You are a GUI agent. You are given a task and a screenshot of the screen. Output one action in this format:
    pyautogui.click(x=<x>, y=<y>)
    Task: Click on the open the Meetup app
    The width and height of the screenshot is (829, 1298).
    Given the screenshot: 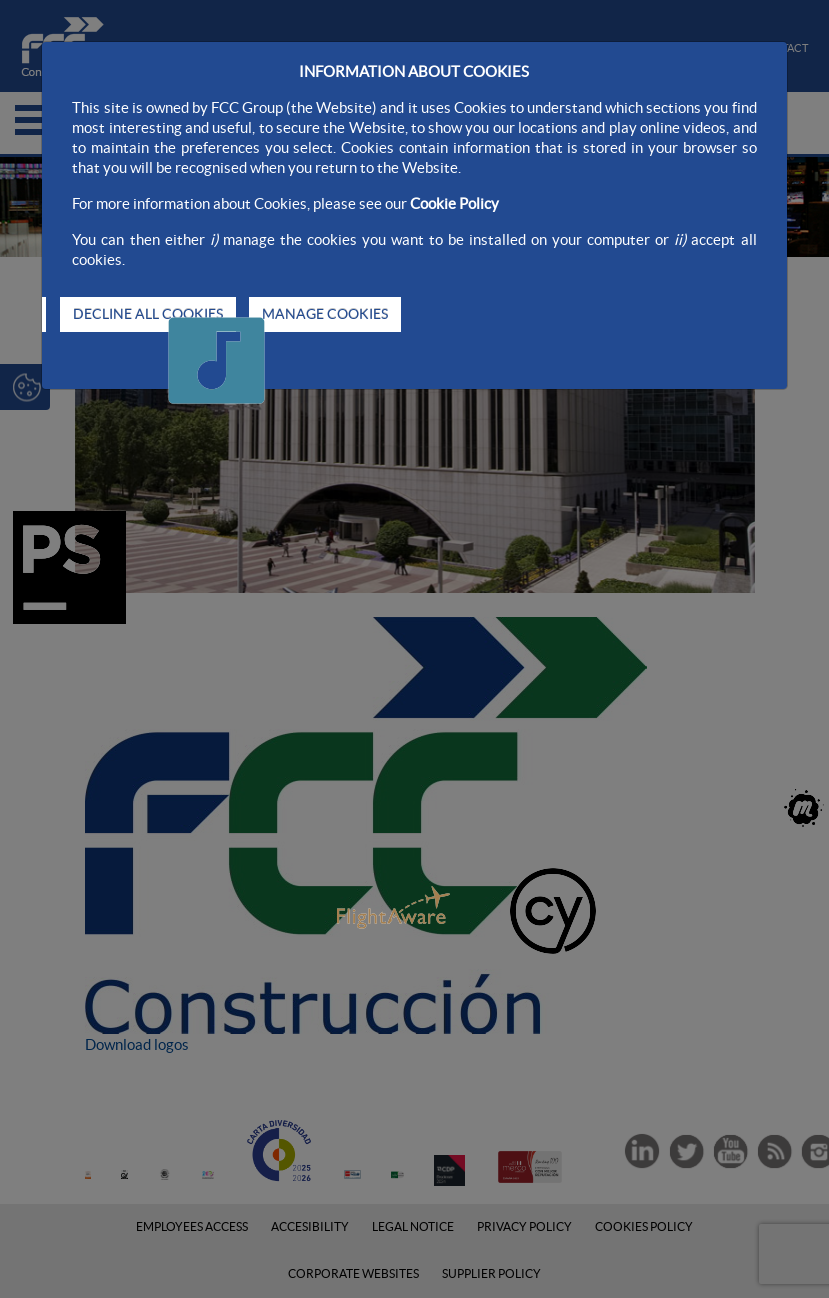 What is the action you would take?
    pyautogui.click(x=804, y=808)
    